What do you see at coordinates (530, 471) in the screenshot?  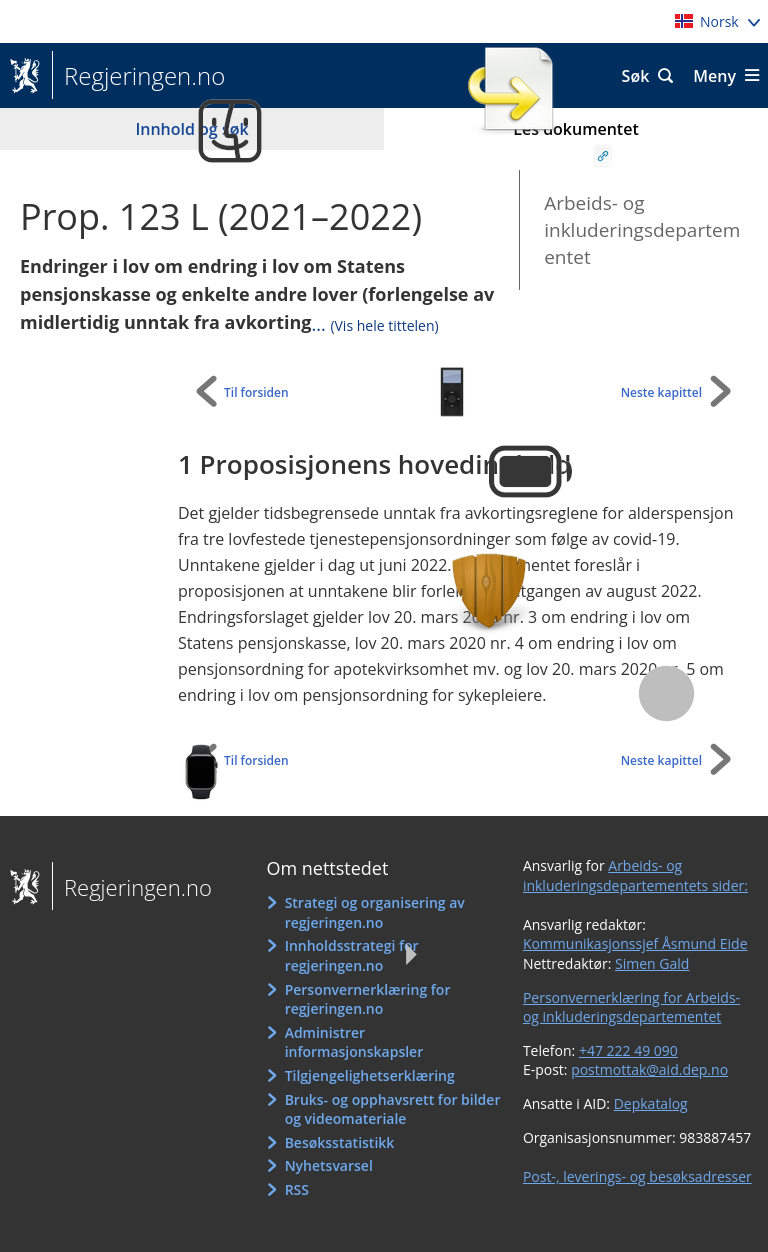 I see `indicates current battery level` at bounding box center [530, 471].